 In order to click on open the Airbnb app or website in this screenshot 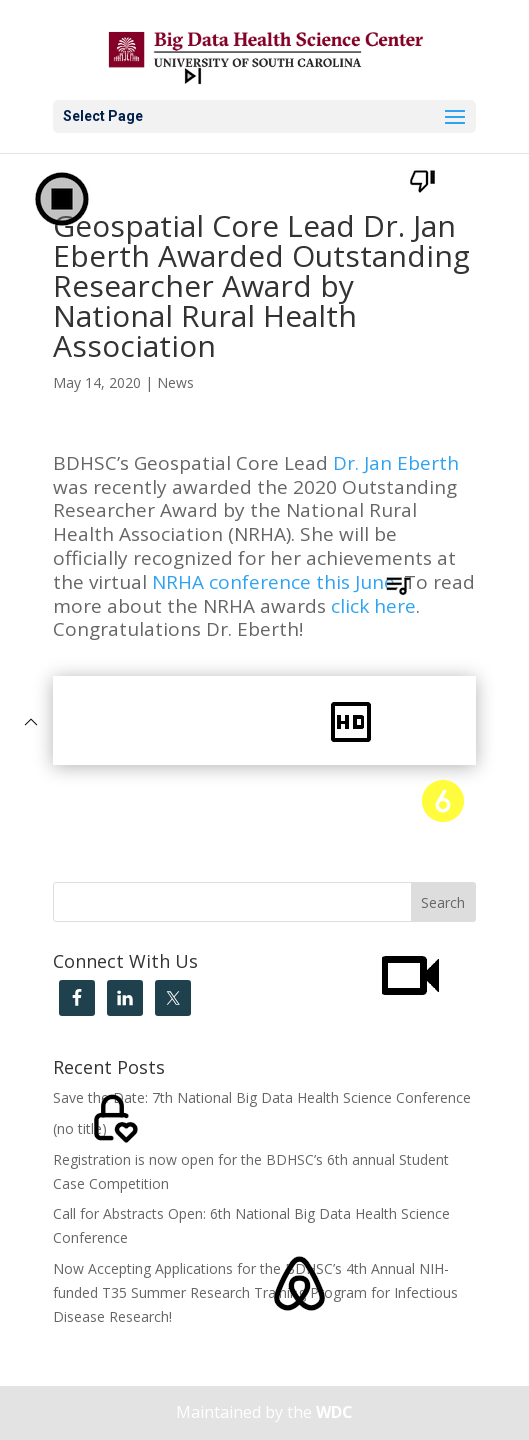, I will do `click(299, 1283)`.